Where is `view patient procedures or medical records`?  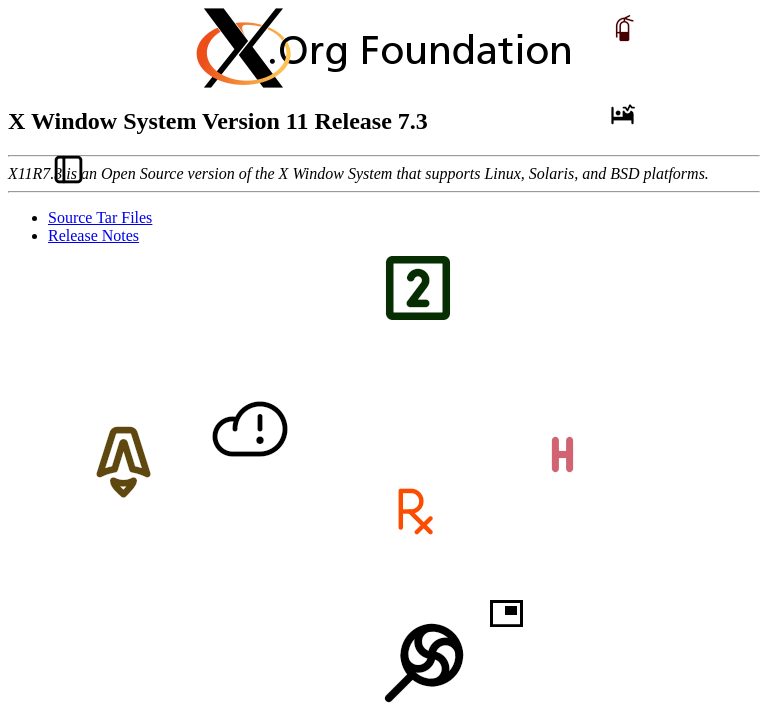
view patient procedures or medical records is located at coordinates (622, 115).